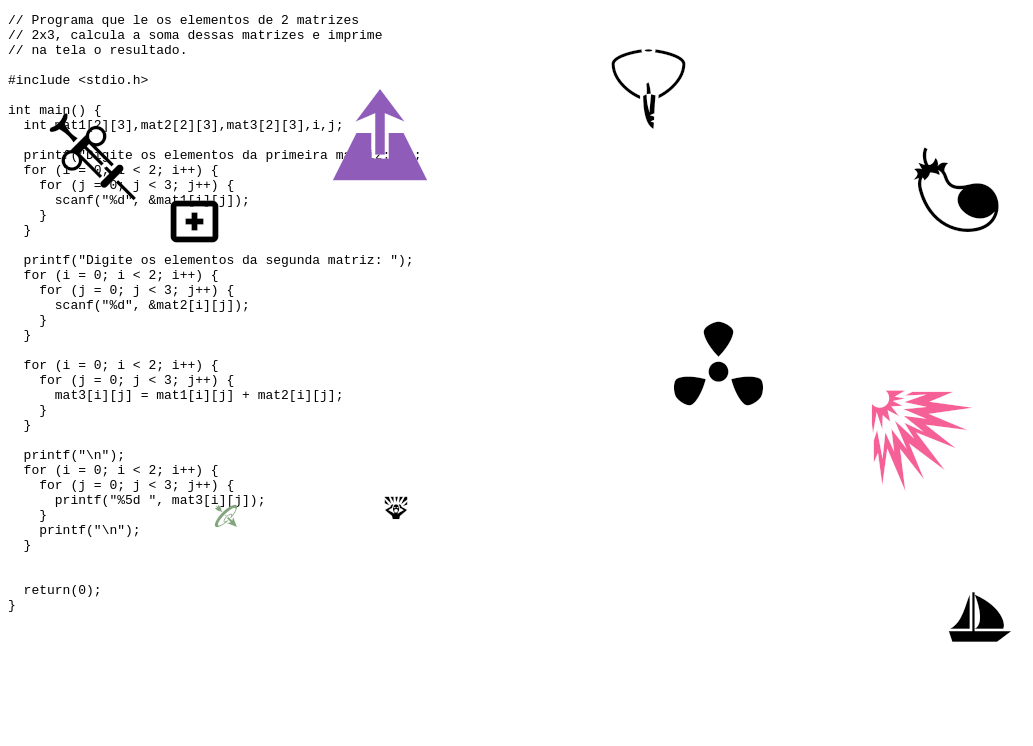  I want to click on access health or medical supplies, so click(194, 221).